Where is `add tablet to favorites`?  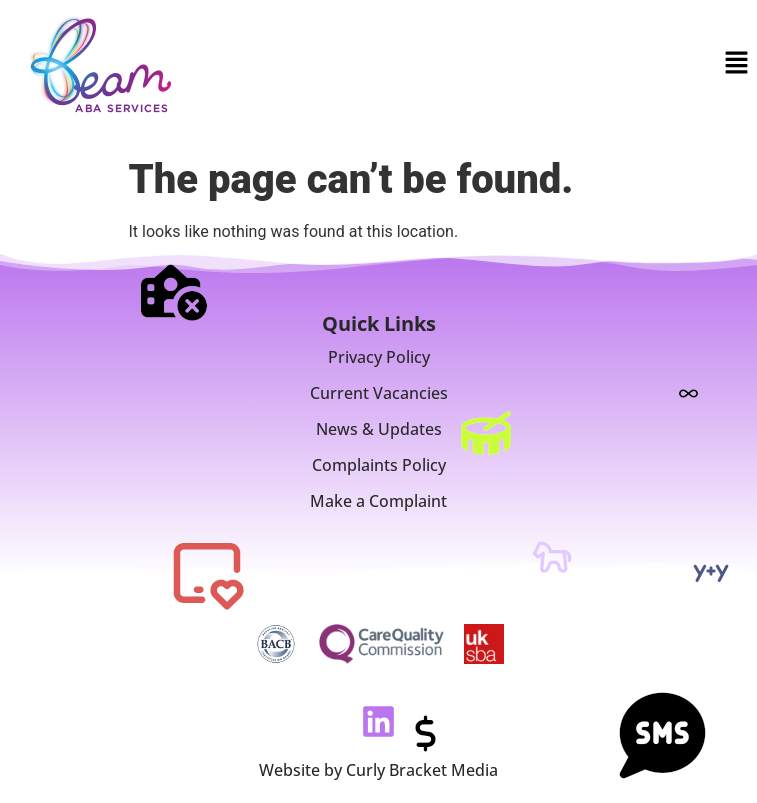 add tablet to favorites is located at coordinates (207, 573).